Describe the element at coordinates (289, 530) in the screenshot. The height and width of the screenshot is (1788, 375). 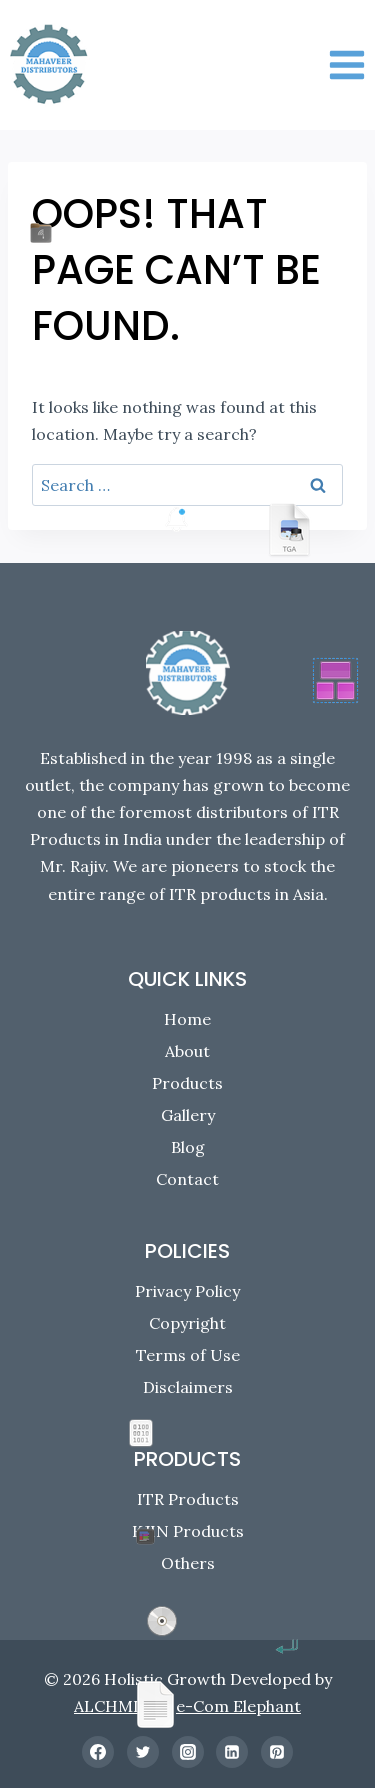
I see `a TGA image file` at that location.